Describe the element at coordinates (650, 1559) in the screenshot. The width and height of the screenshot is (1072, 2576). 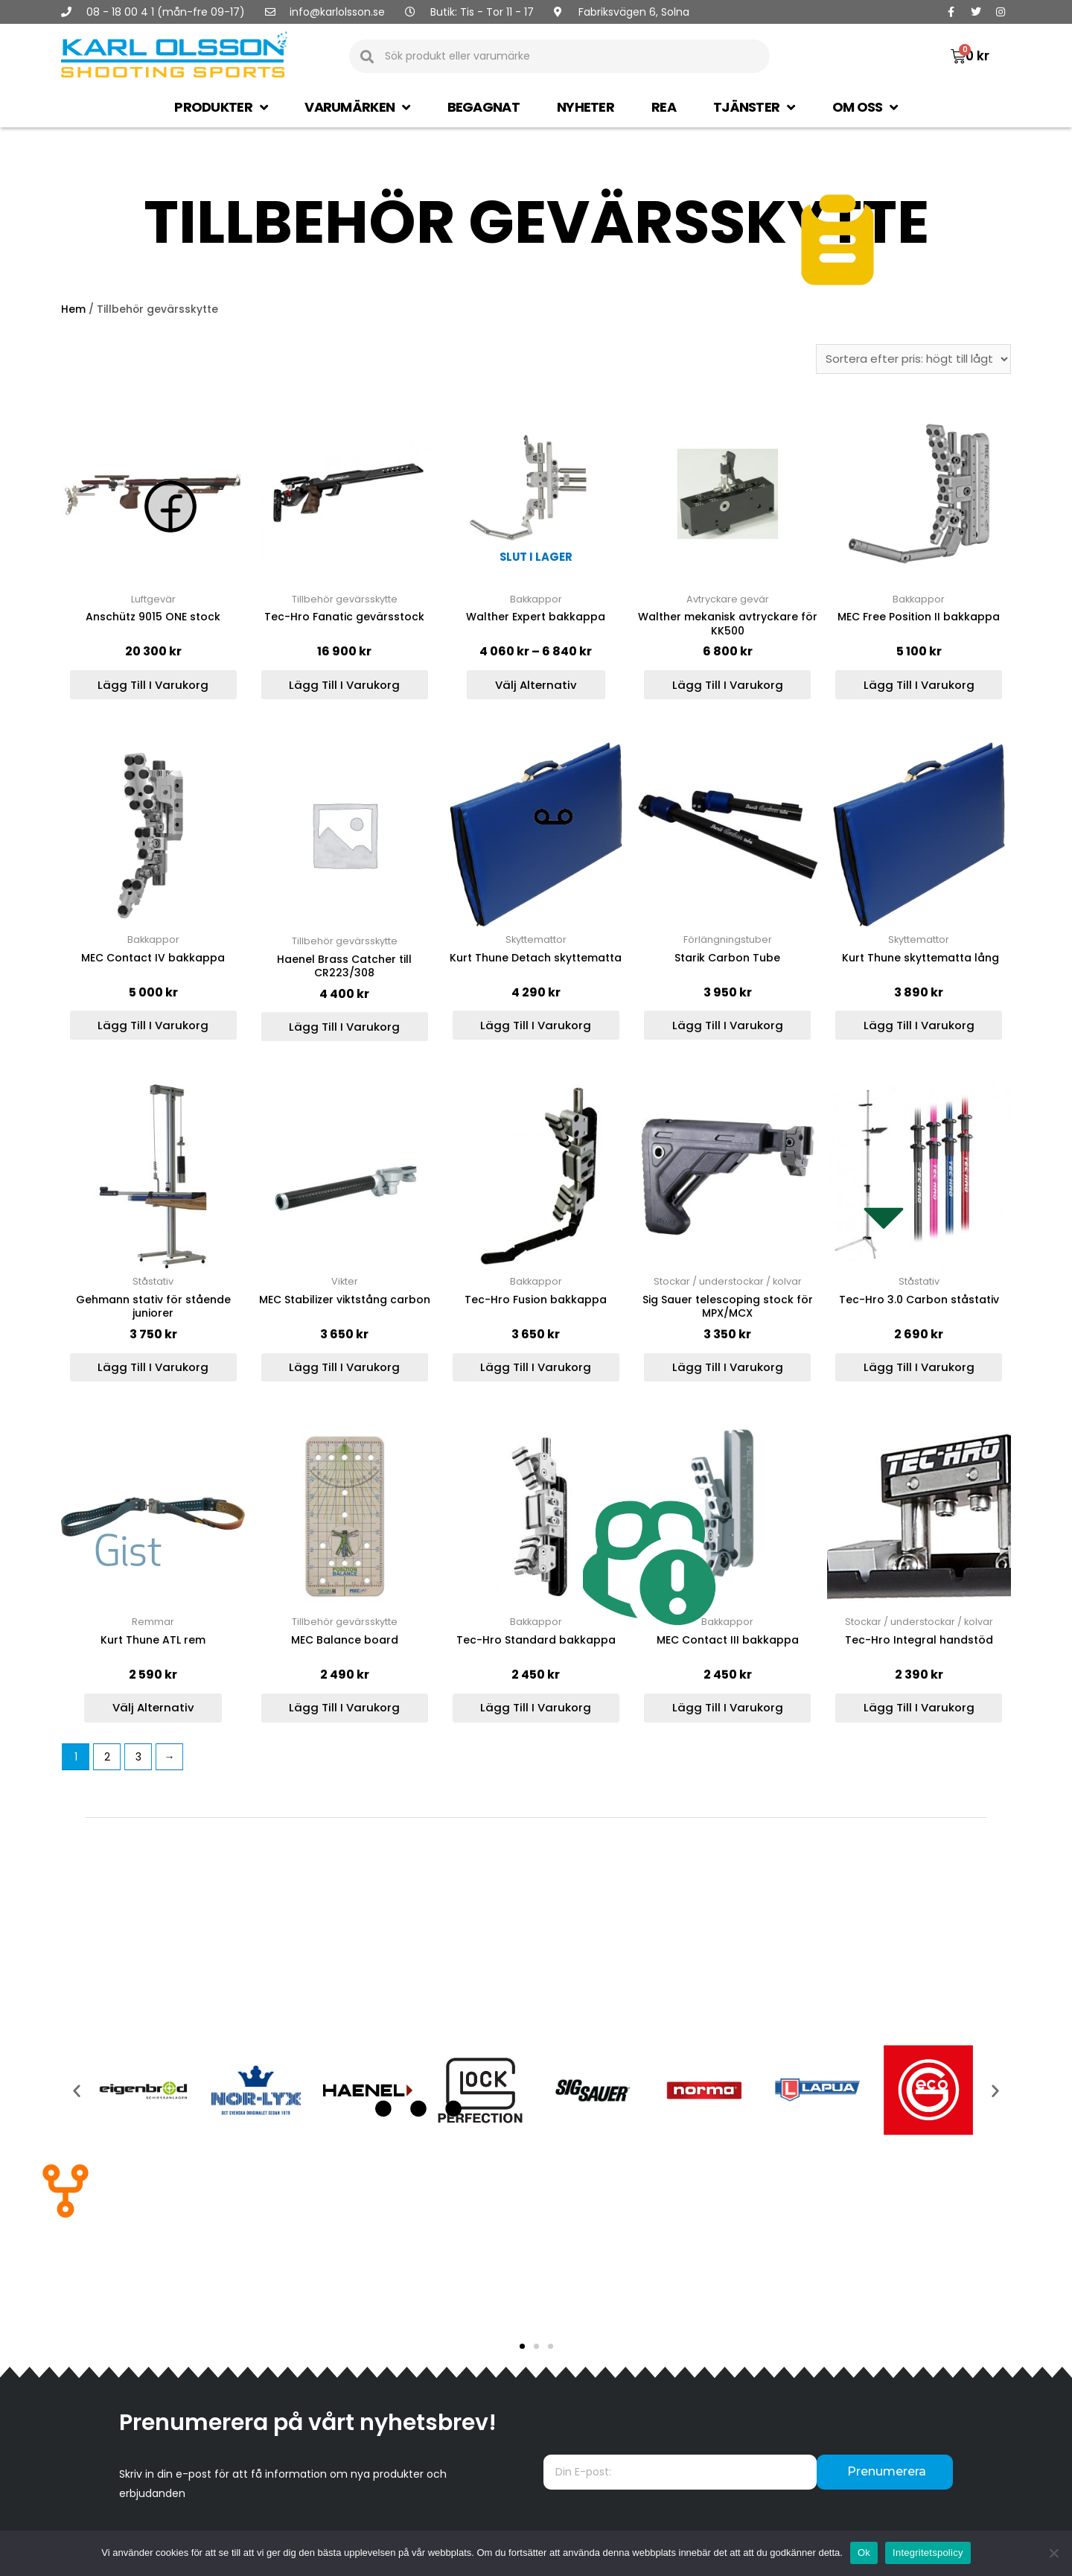
I see `indicates a warning or issue with GitHub Copilot` at that location.